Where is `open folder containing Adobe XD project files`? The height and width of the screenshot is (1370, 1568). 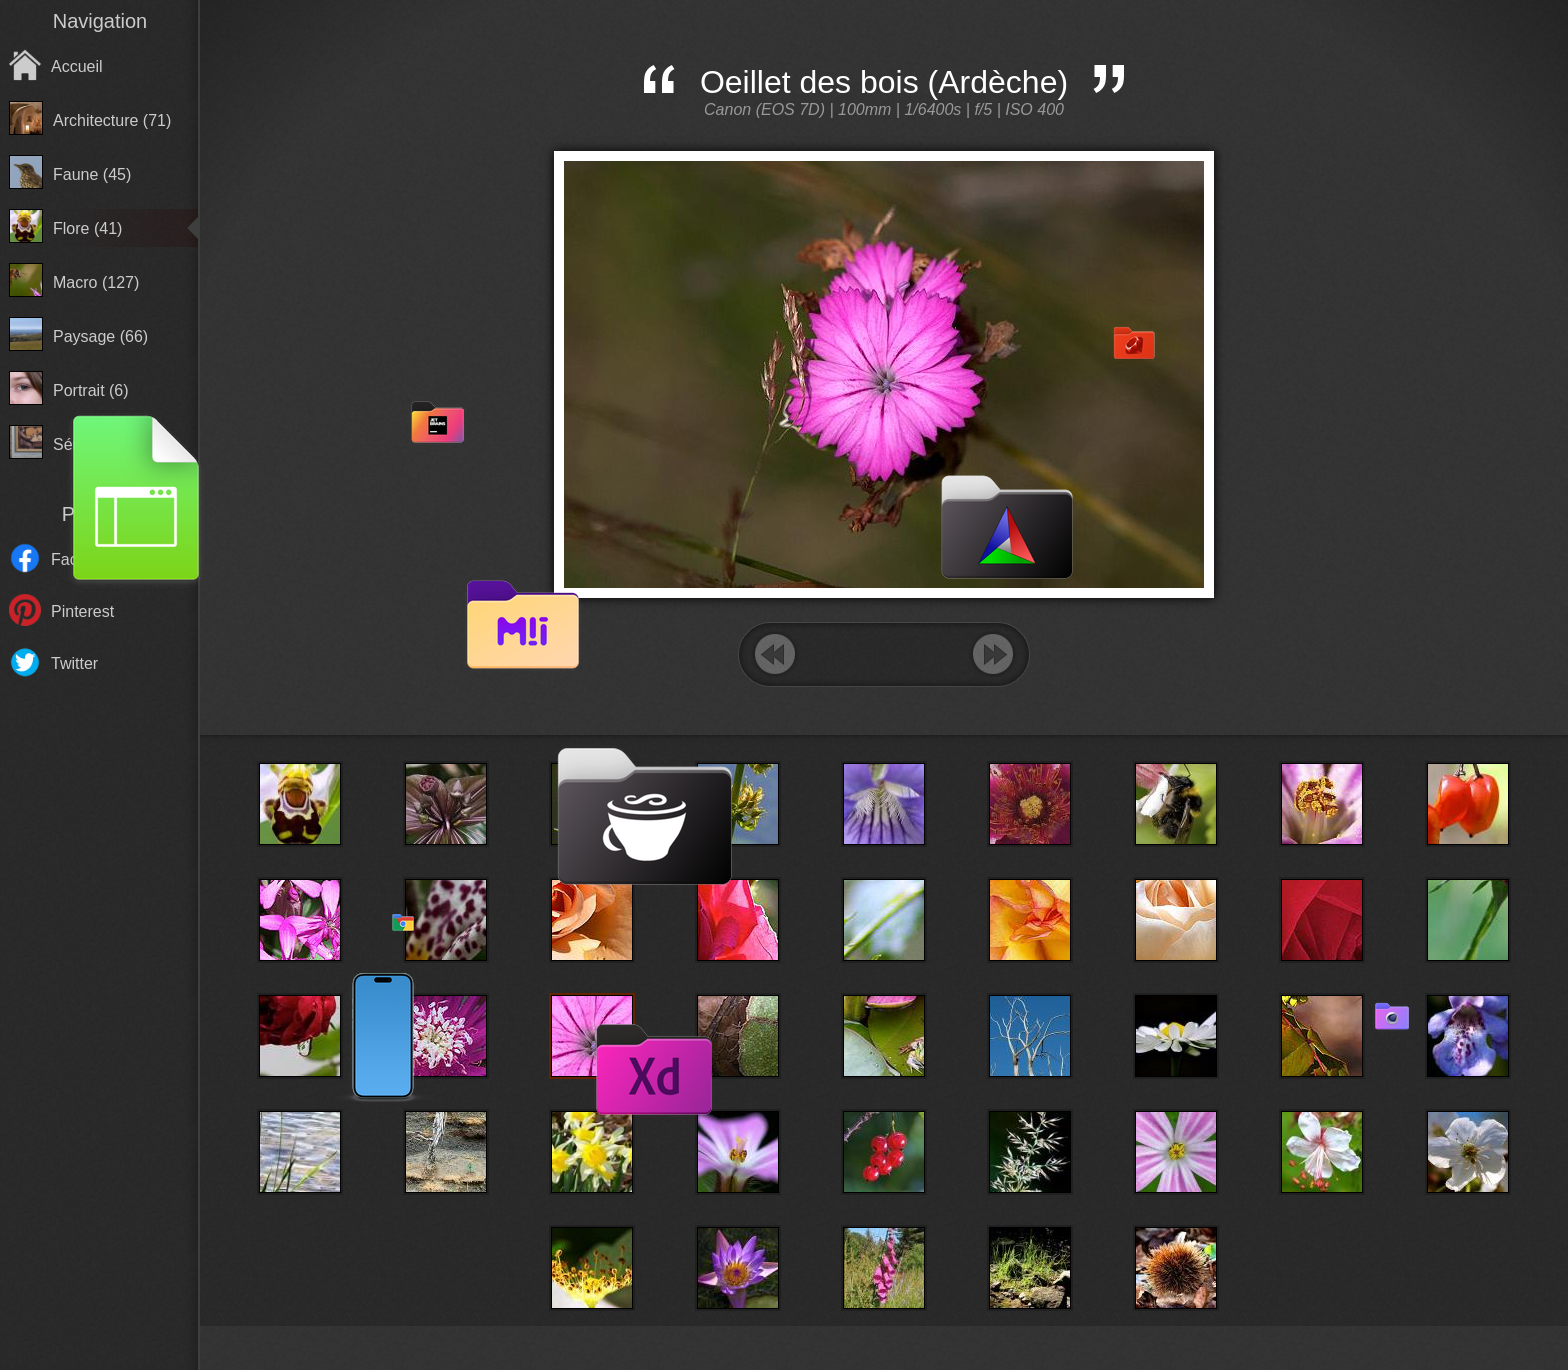 open folder containing Adobe XD project files is located at coordinates (653, 1072).